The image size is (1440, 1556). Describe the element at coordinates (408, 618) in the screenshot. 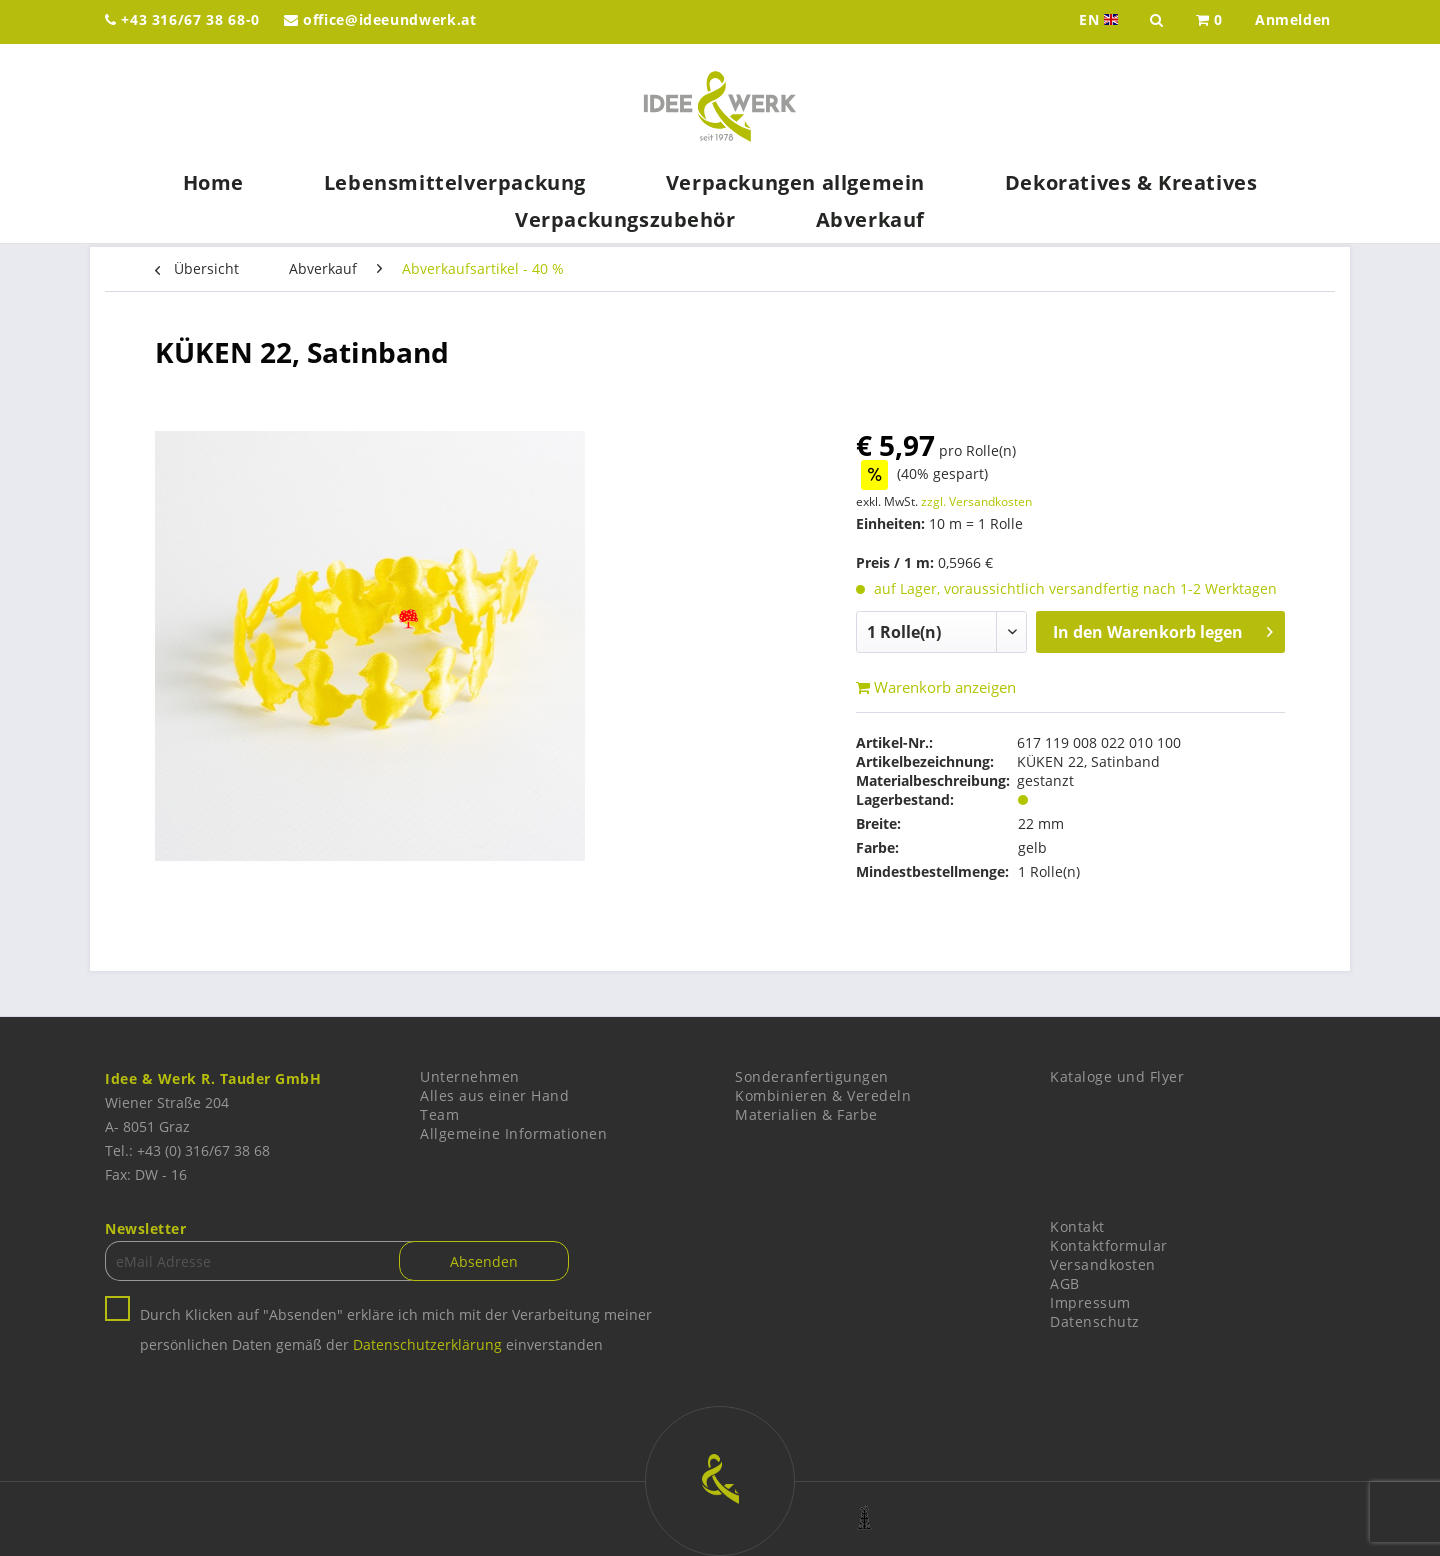

I see `access orchard or farming features` at that location.